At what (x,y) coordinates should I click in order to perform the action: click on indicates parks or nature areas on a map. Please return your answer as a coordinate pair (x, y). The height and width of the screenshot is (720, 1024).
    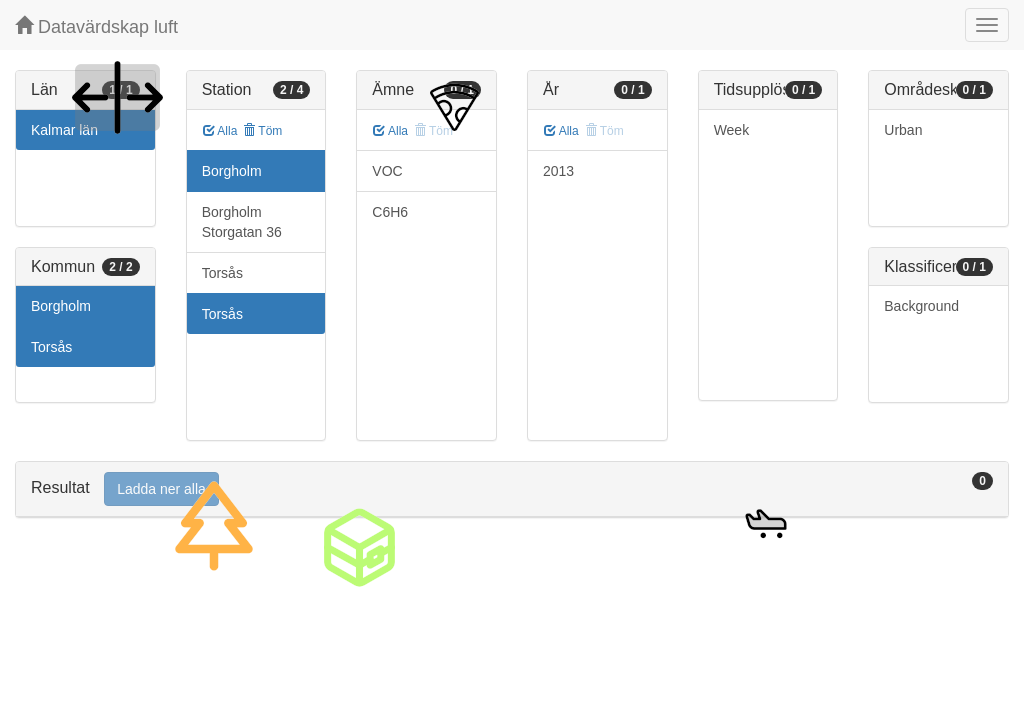
    Looking at the image, I should click on (214, 526).